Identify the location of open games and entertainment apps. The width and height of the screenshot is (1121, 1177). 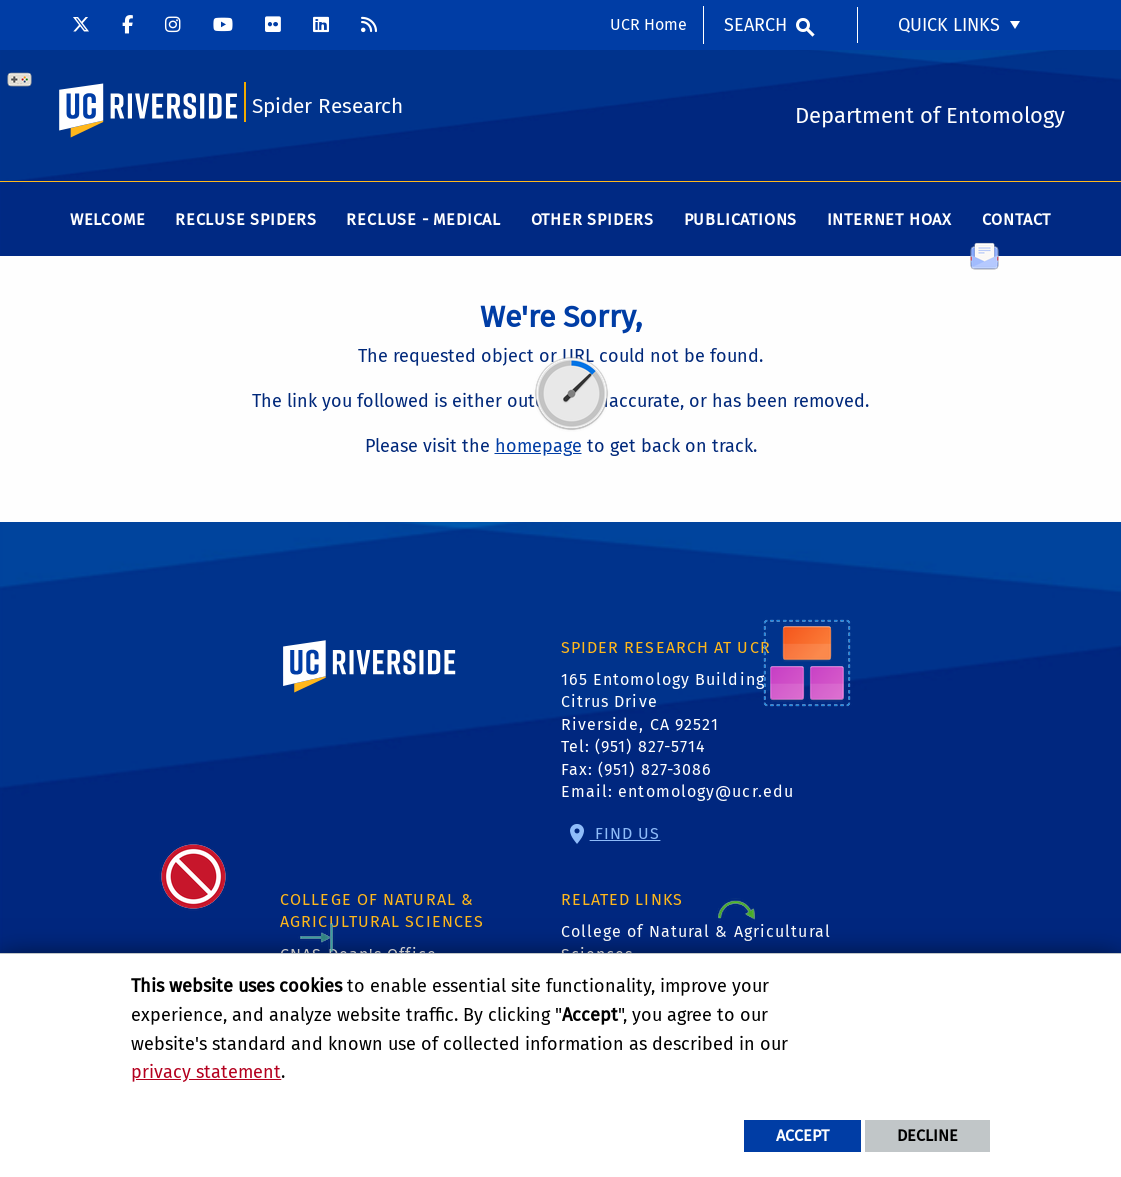
(19, 79).